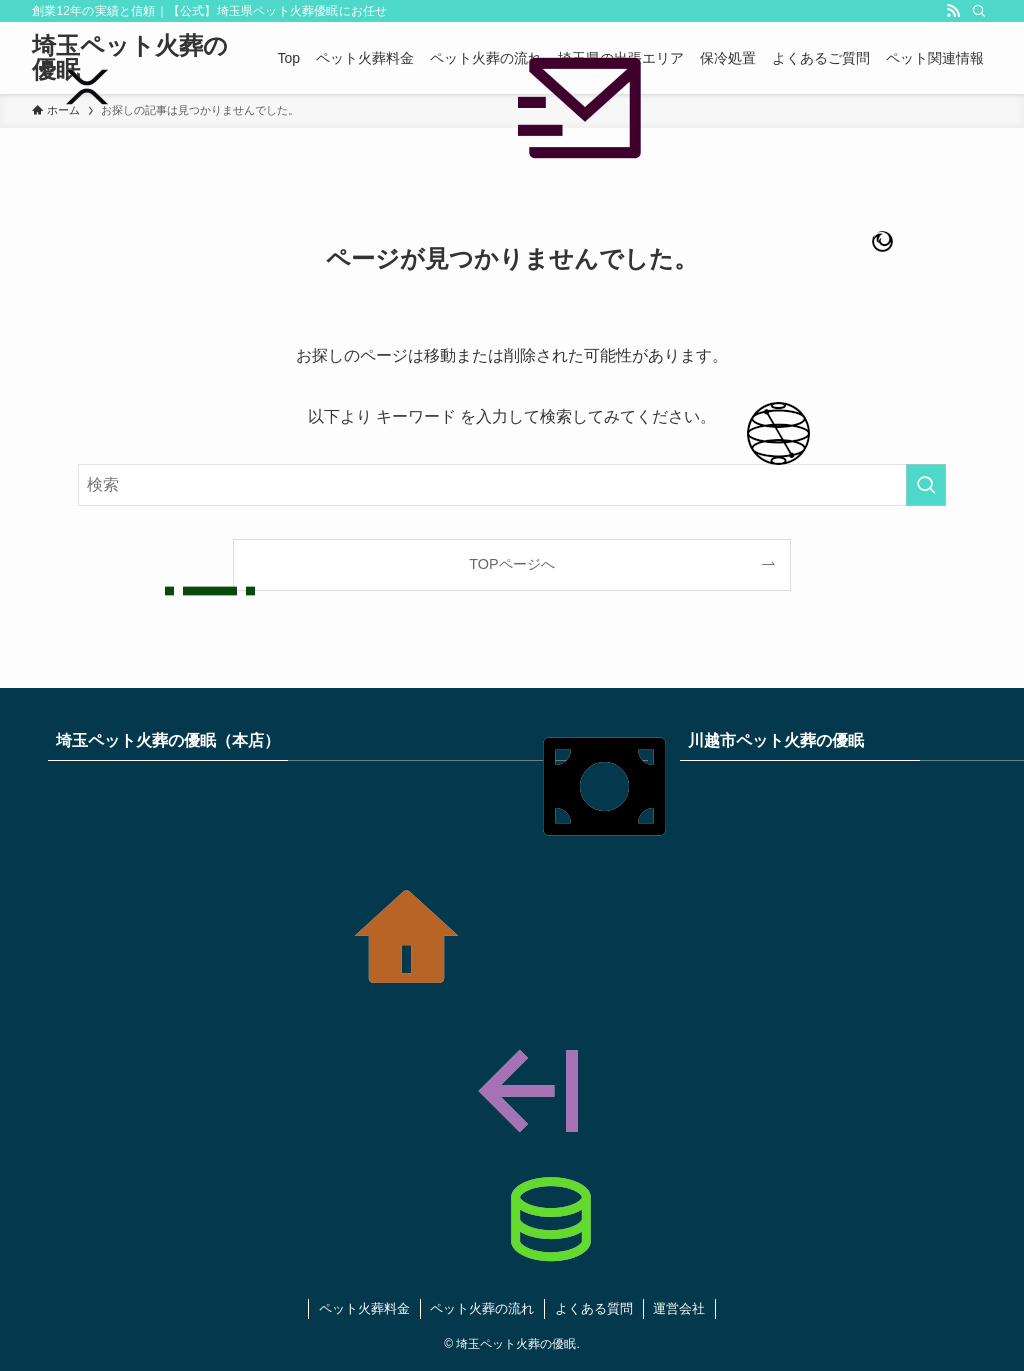 The height and width of the screenshot is (1371, 1024). I want to click on expand panel to the left, so click(531, 1091).